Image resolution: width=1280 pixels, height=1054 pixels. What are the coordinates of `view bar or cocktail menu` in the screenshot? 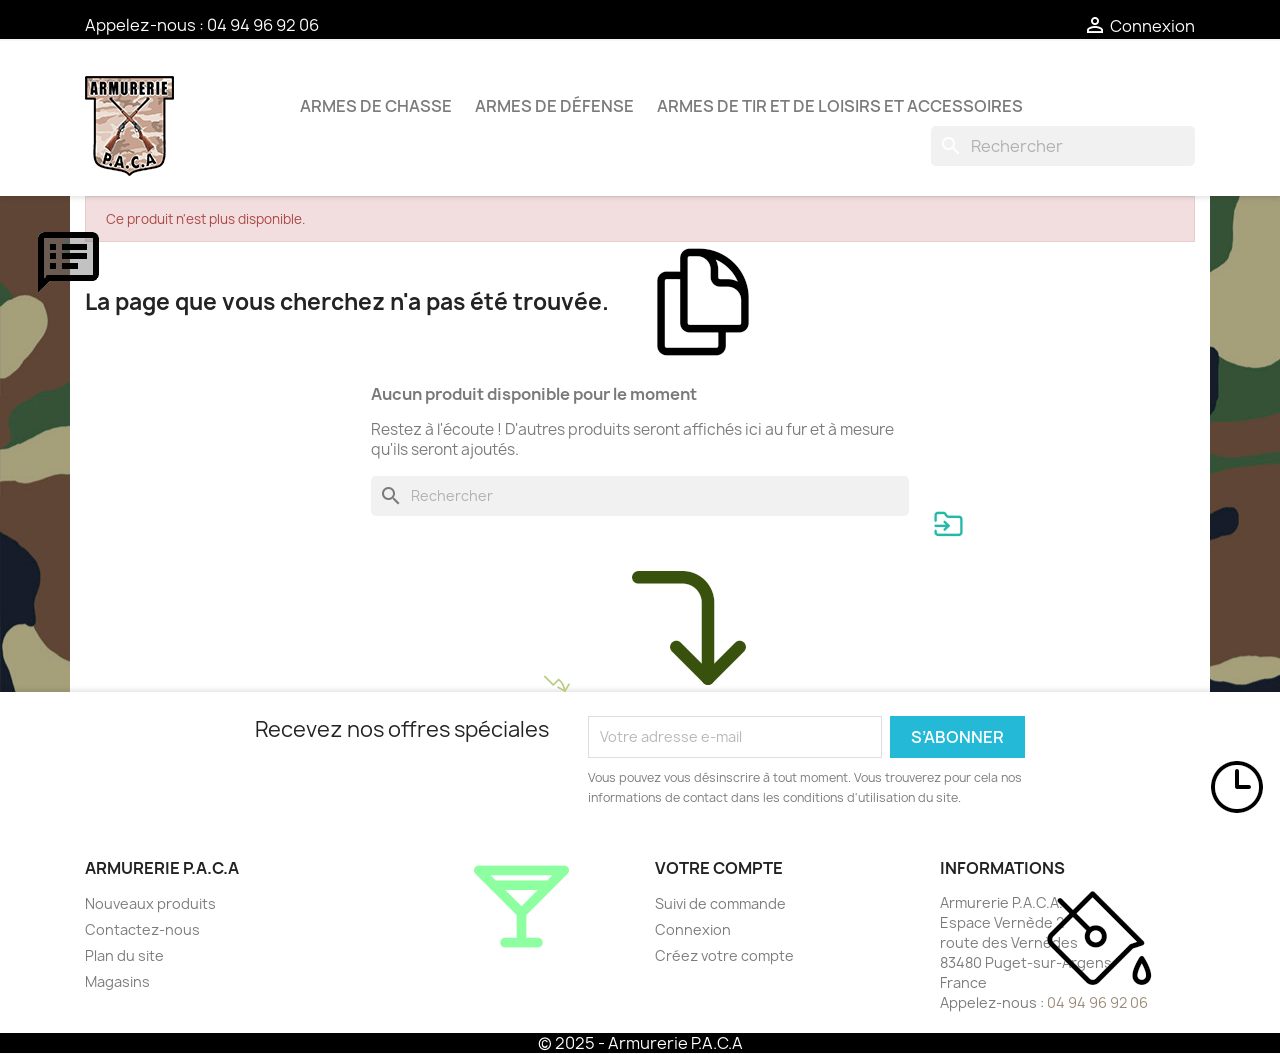 It's located at (521, 906).